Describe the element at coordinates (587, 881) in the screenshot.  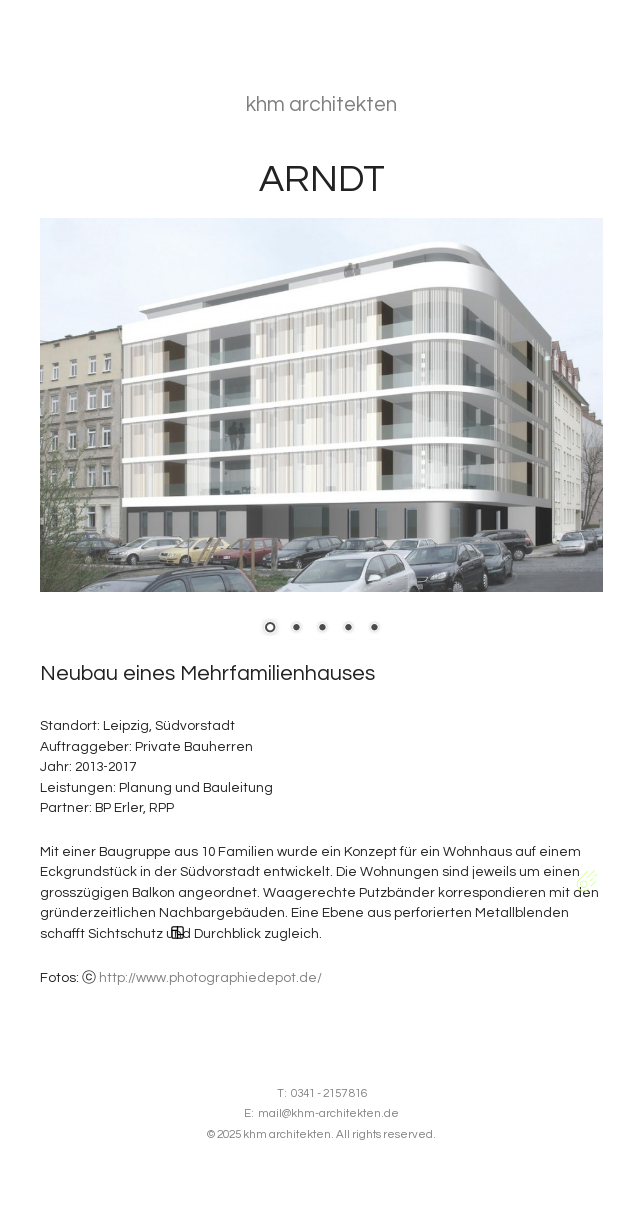
I see `indicates a trending or viral item` at that location.